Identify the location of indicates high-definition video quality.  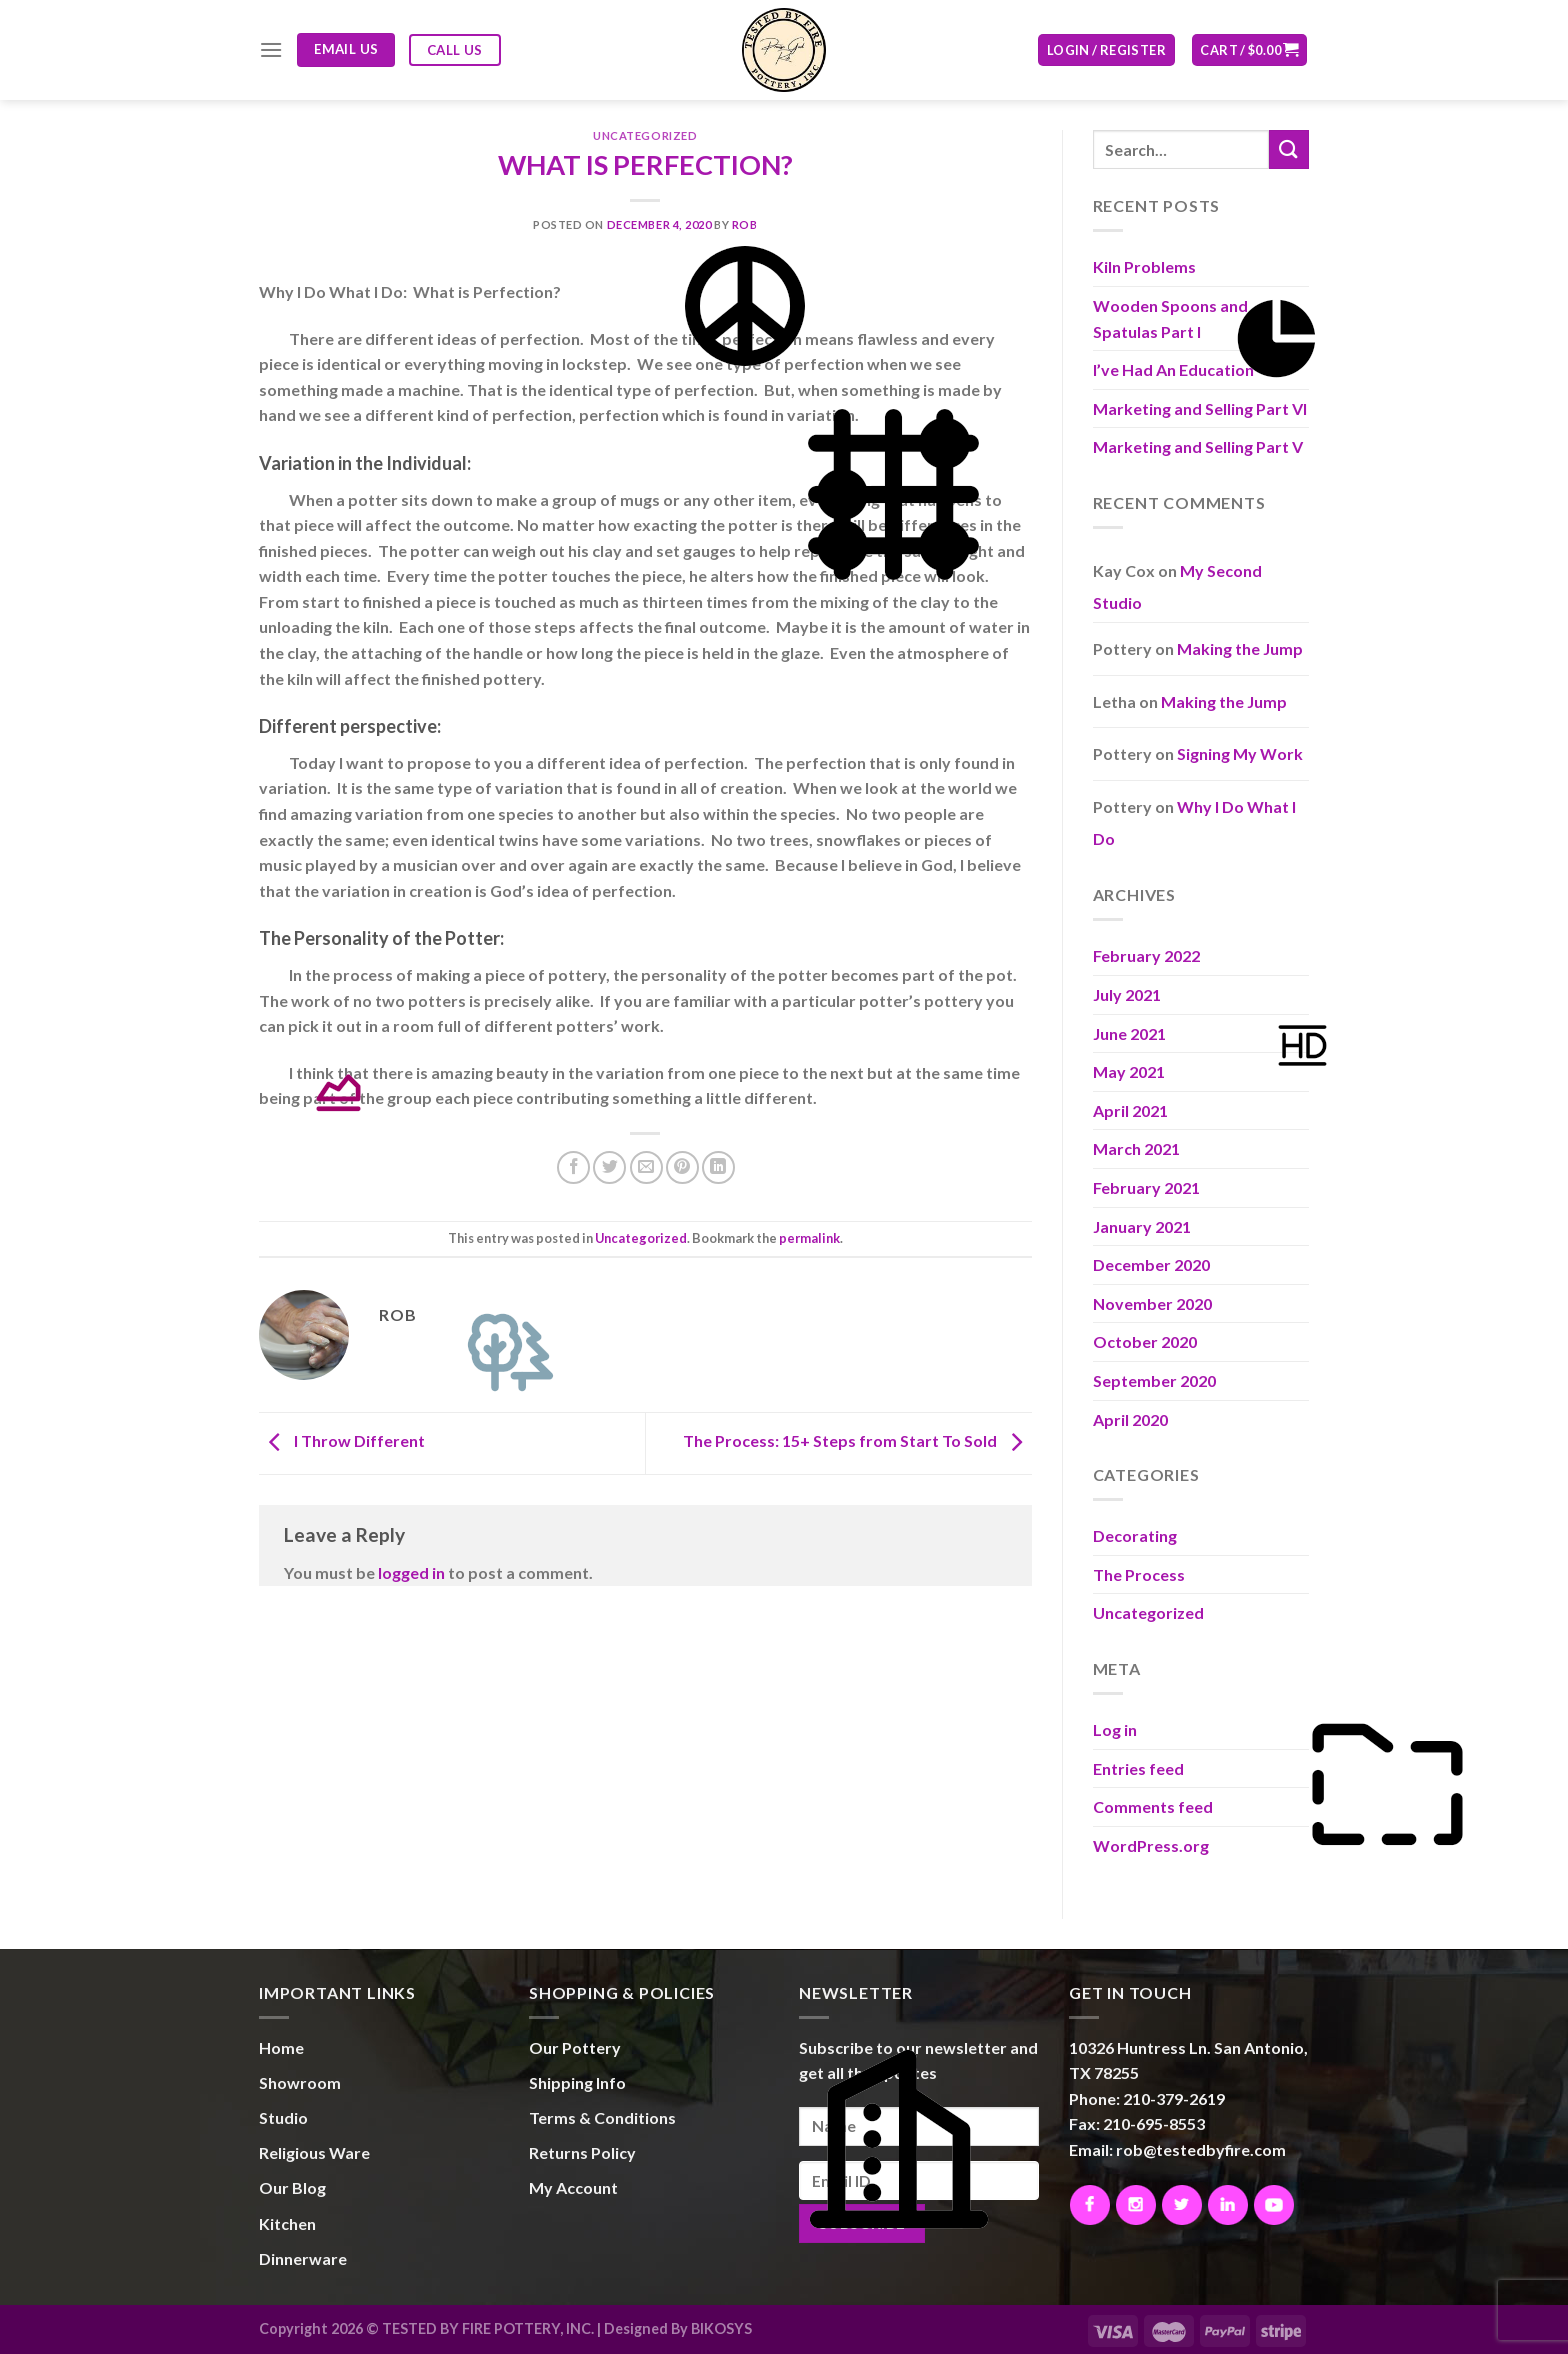
(1302, 1045).